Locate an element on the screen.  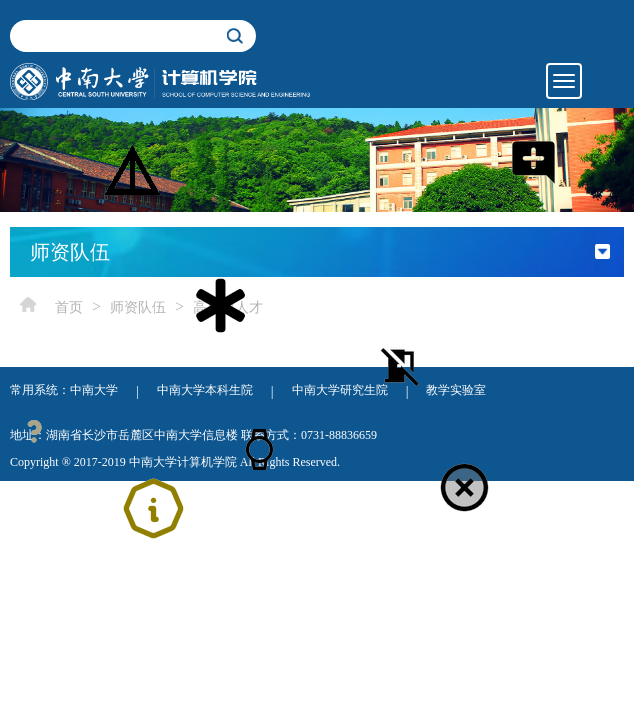
close or dismiss a dialog is located at coordinates (464, 487).